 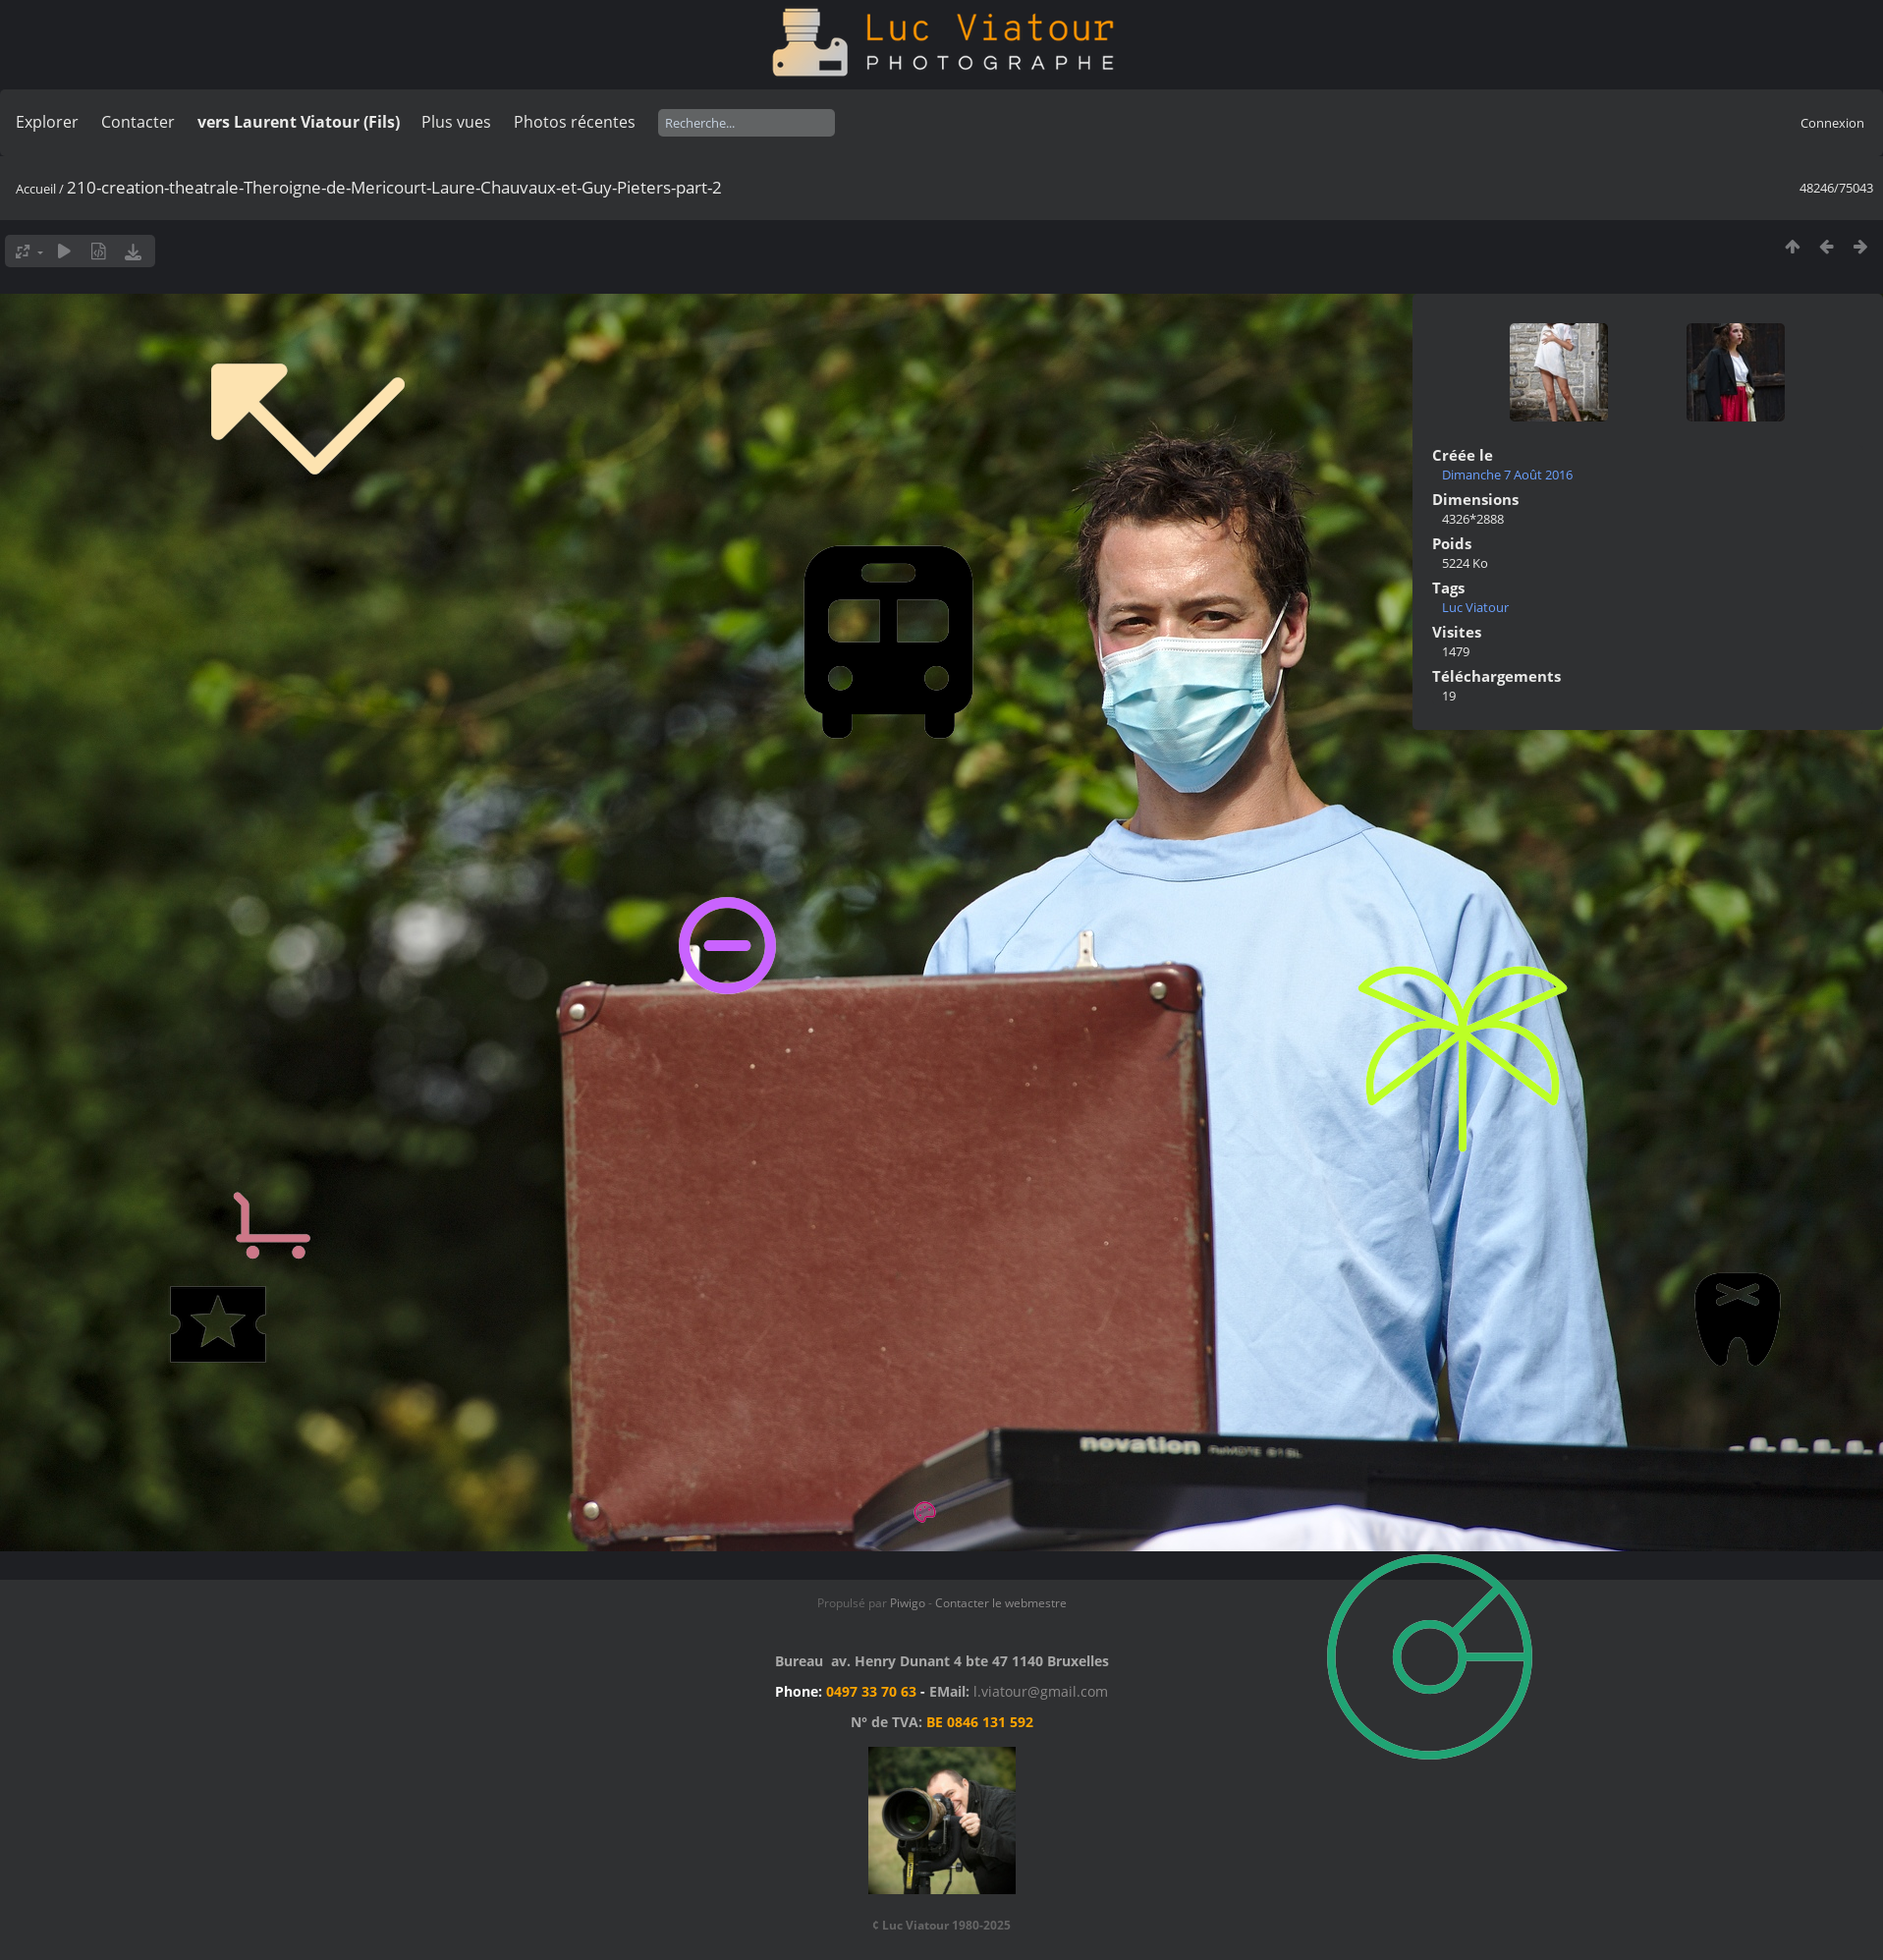 I want to click on customize theme or color settings, so click(x=924, y=1512).